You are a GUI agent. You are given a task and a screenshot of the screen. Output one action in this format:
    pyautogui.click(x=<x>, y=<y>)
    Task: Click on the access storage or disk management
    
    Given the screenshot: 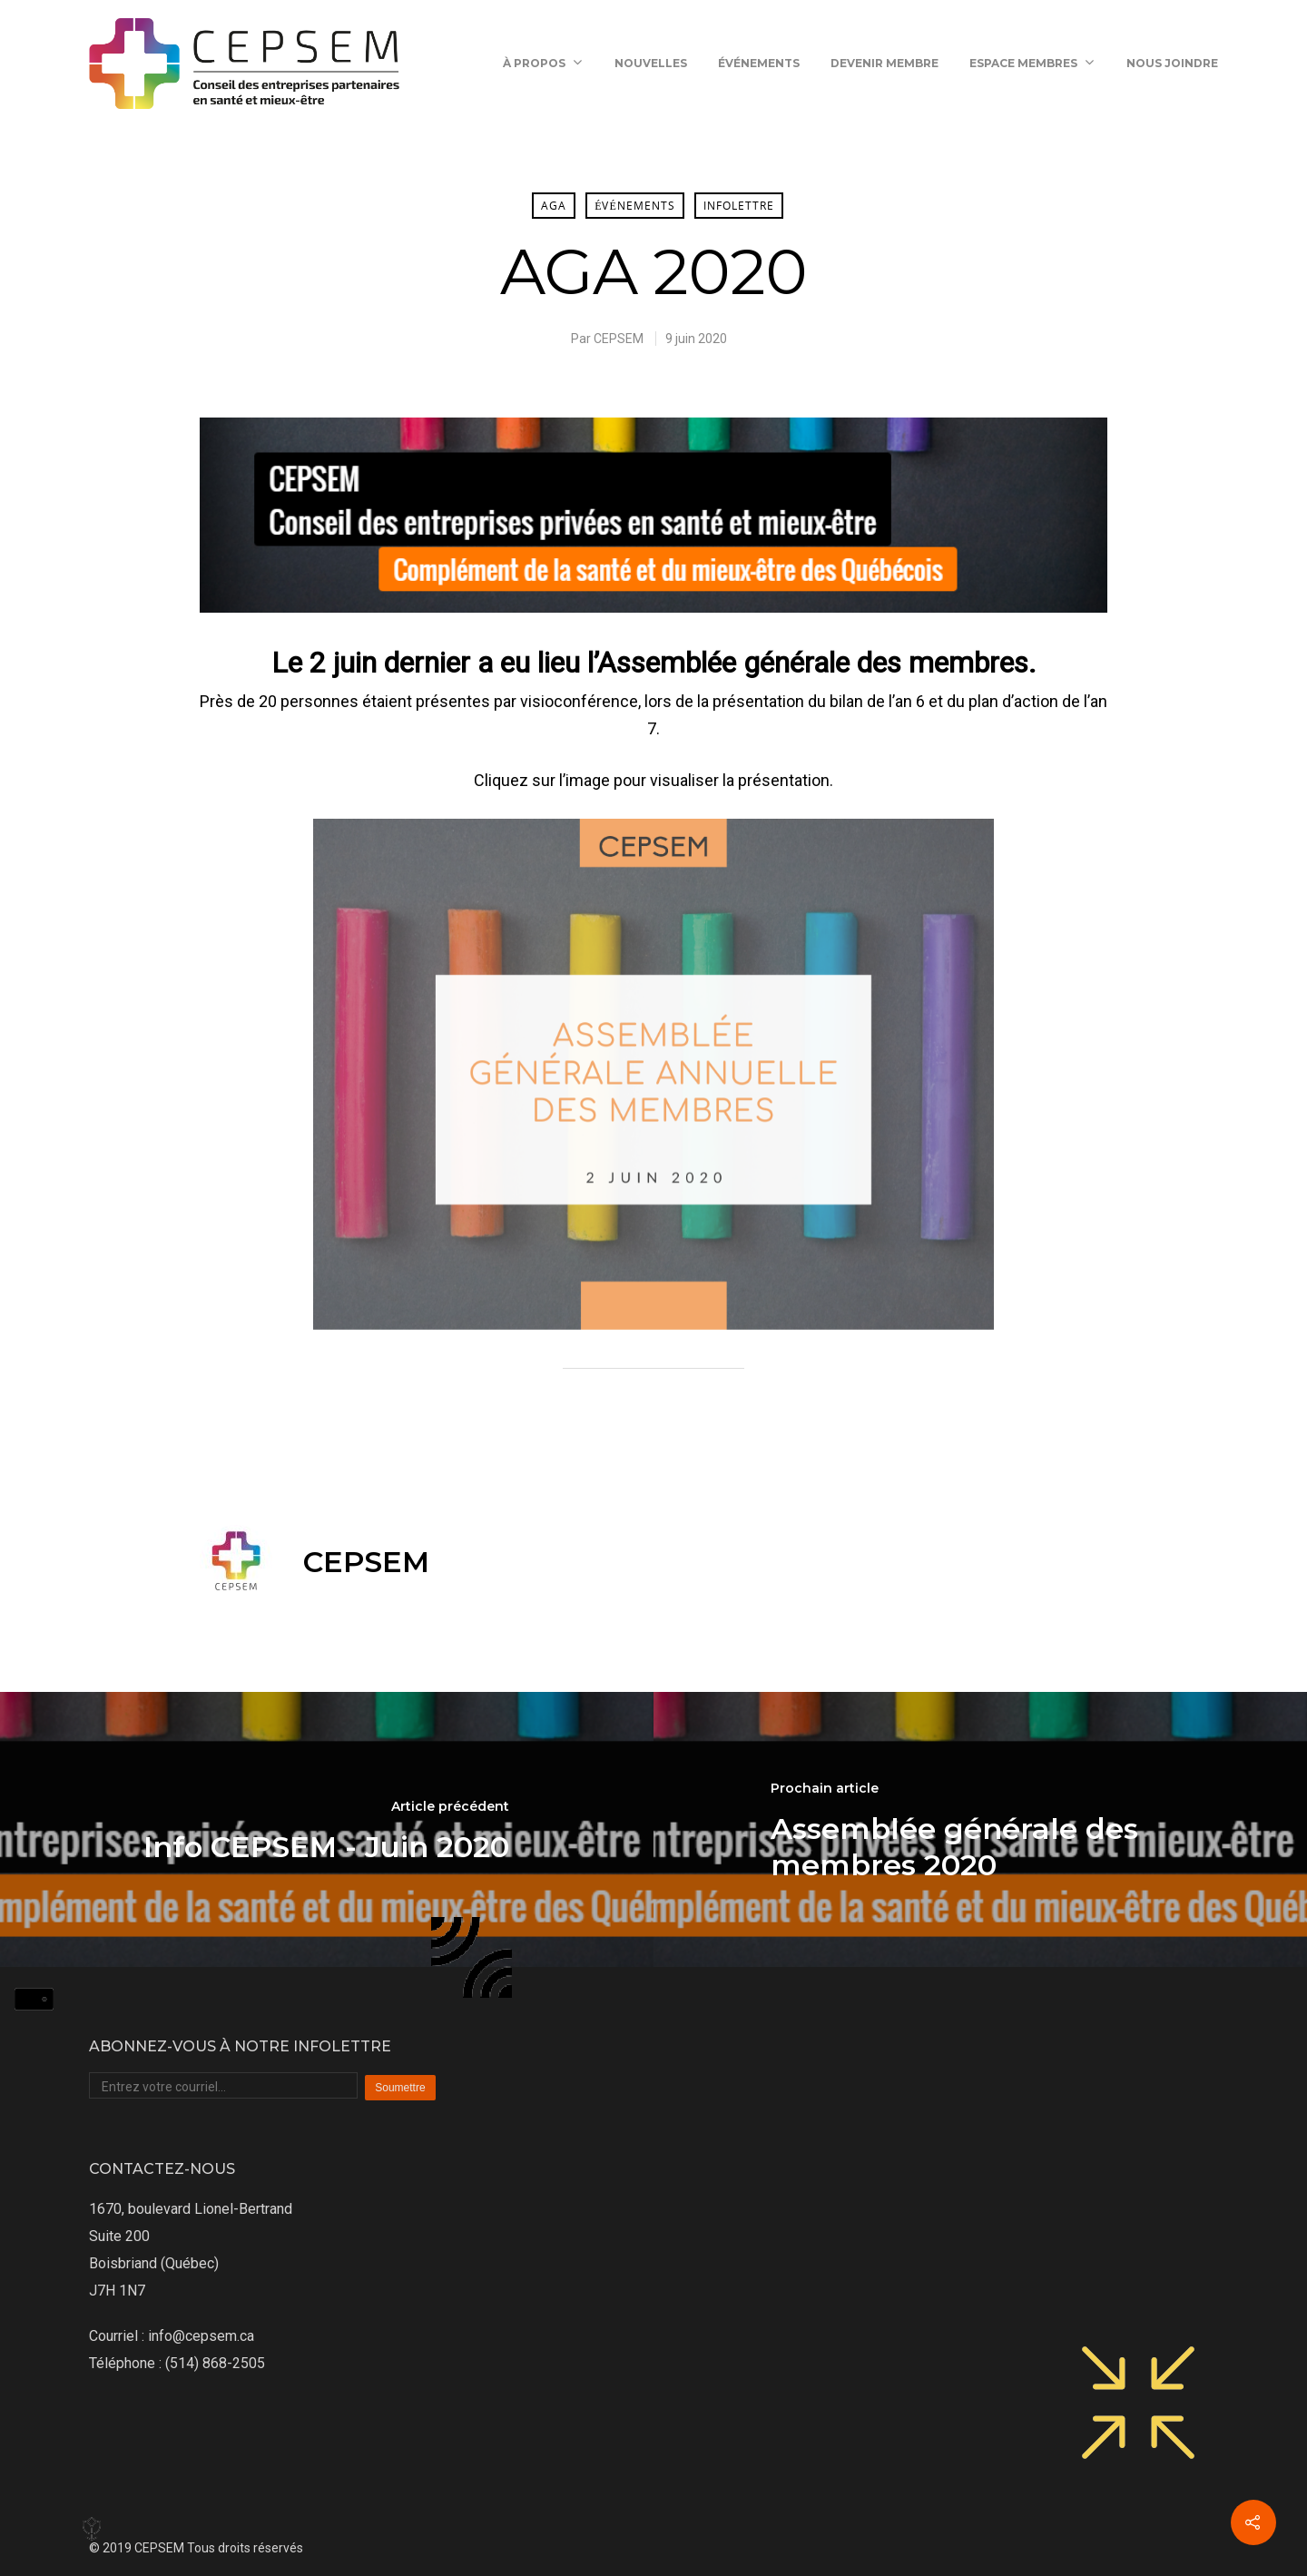 What is the action you would take?
    pyautogui.click(x=34, y=1999)
    